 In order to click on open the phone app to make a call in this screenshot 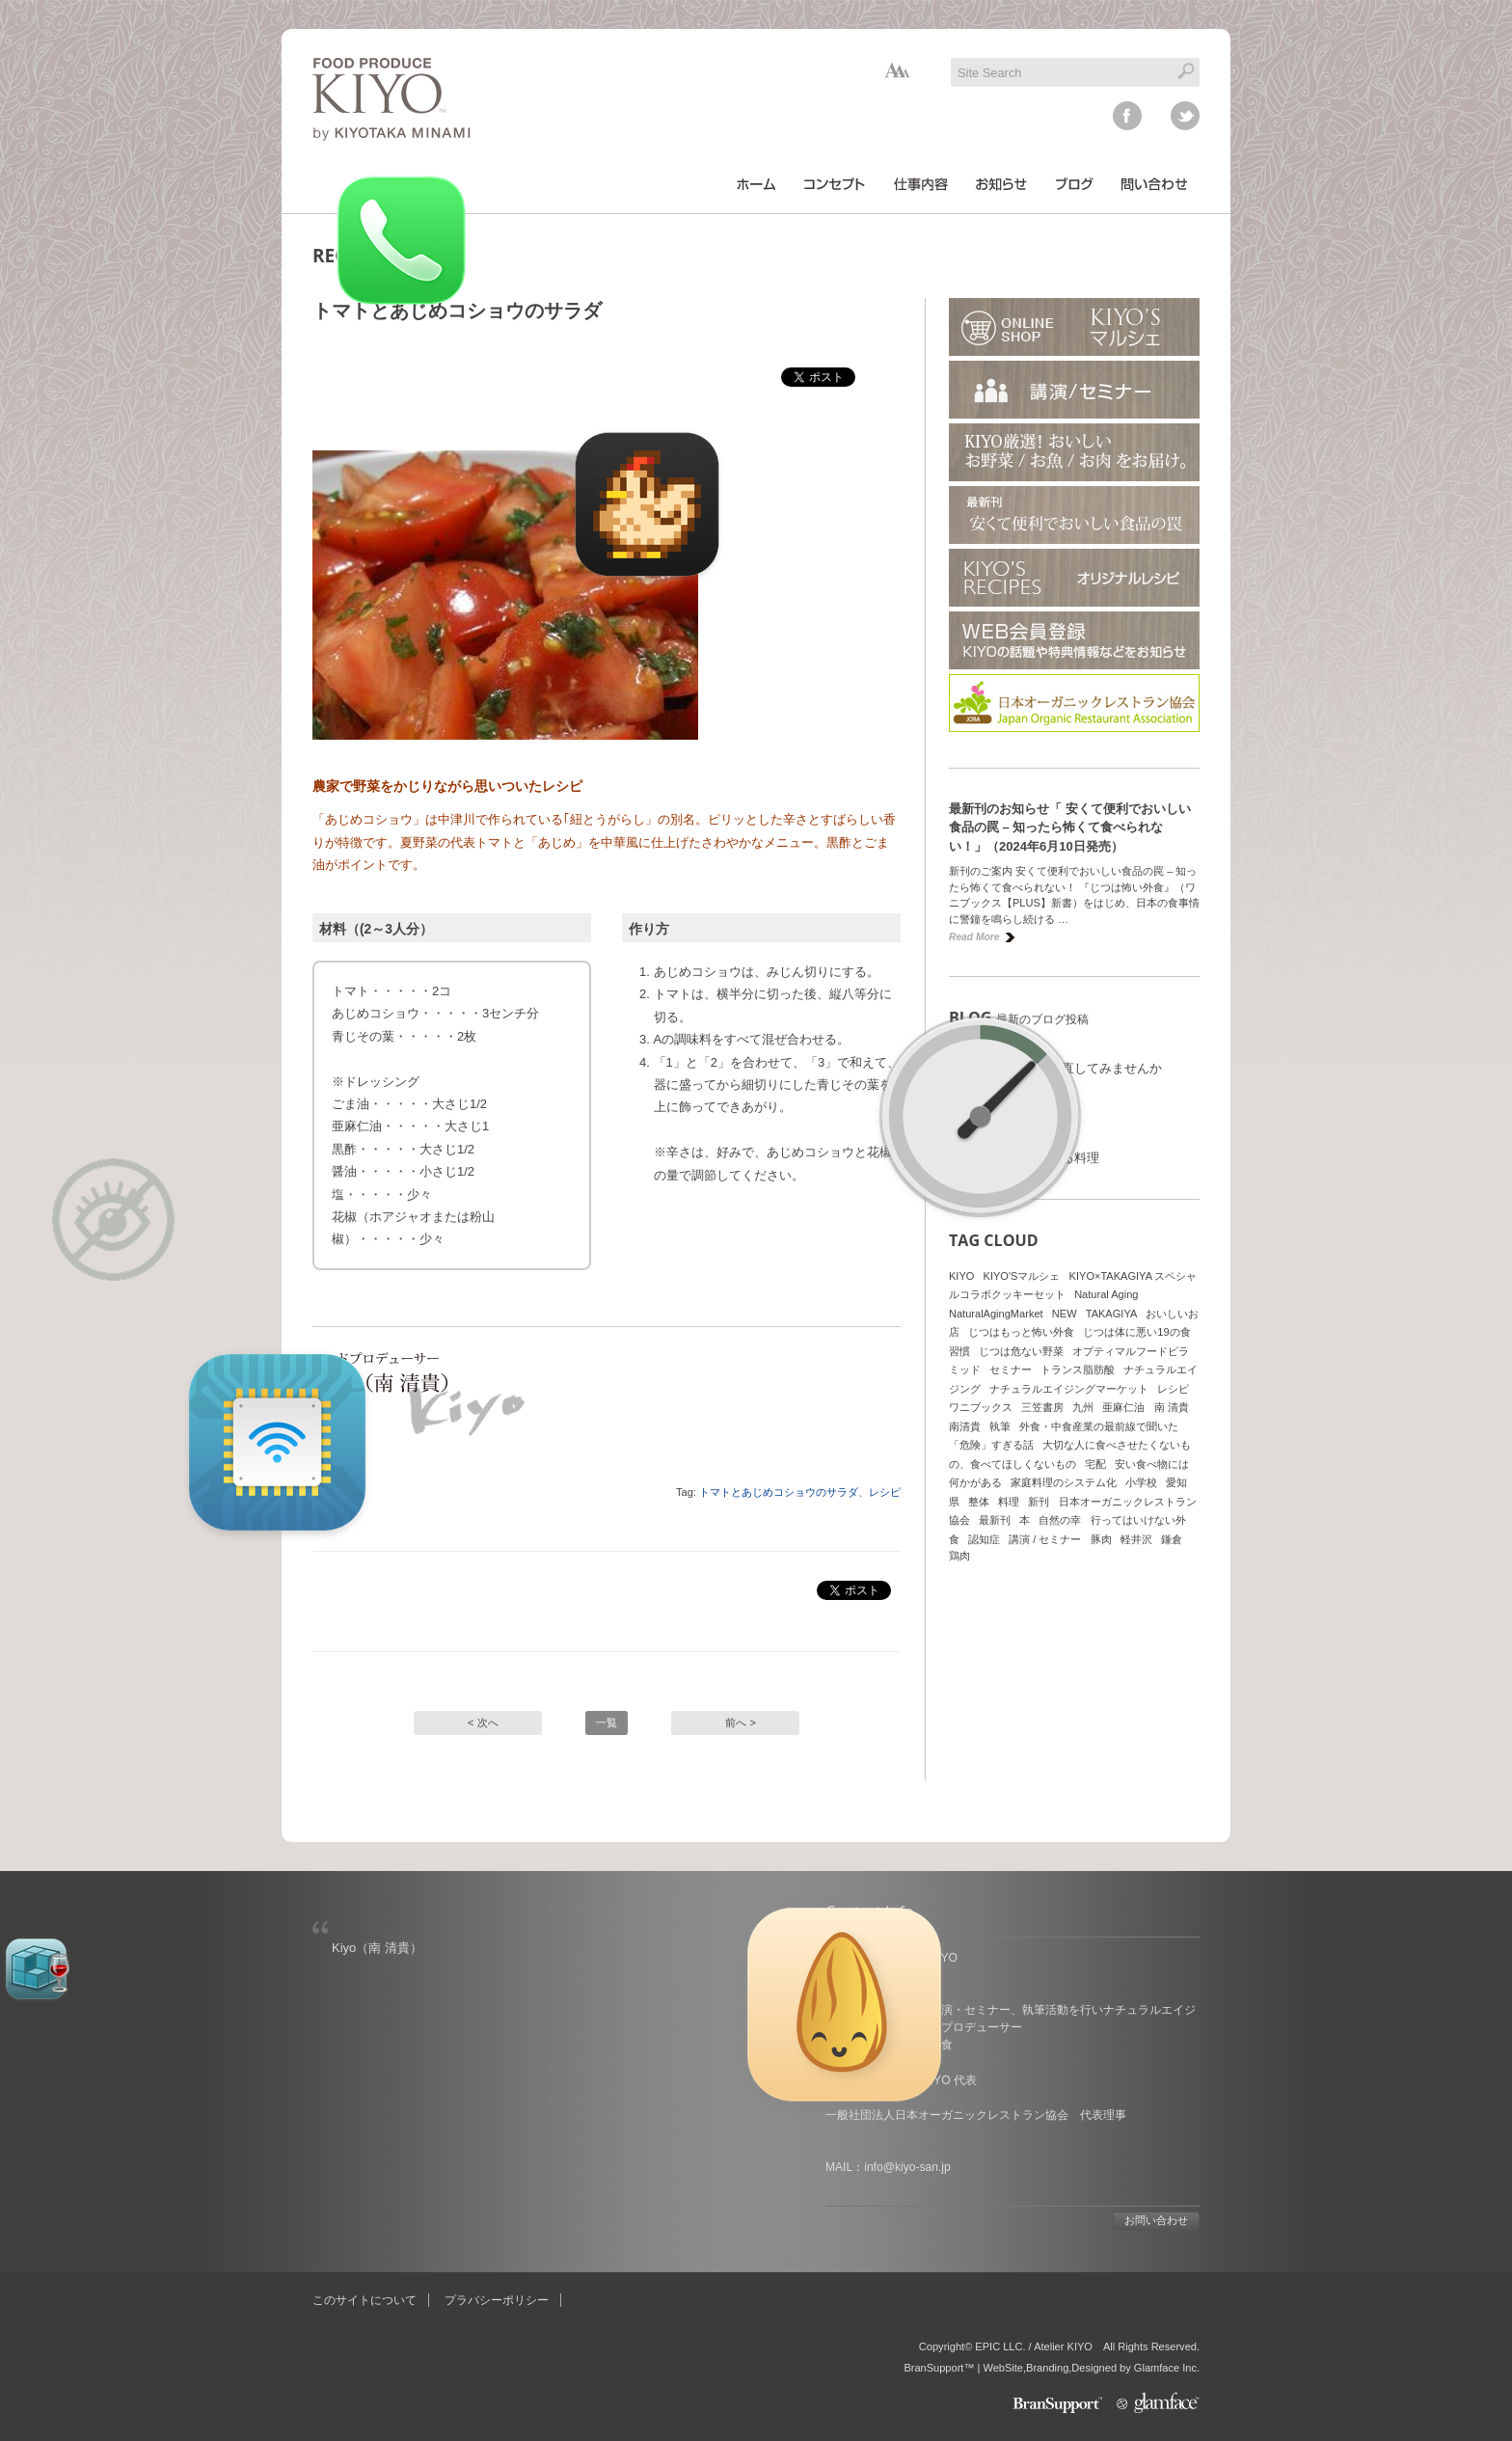, I will do `click(401, 240)`.